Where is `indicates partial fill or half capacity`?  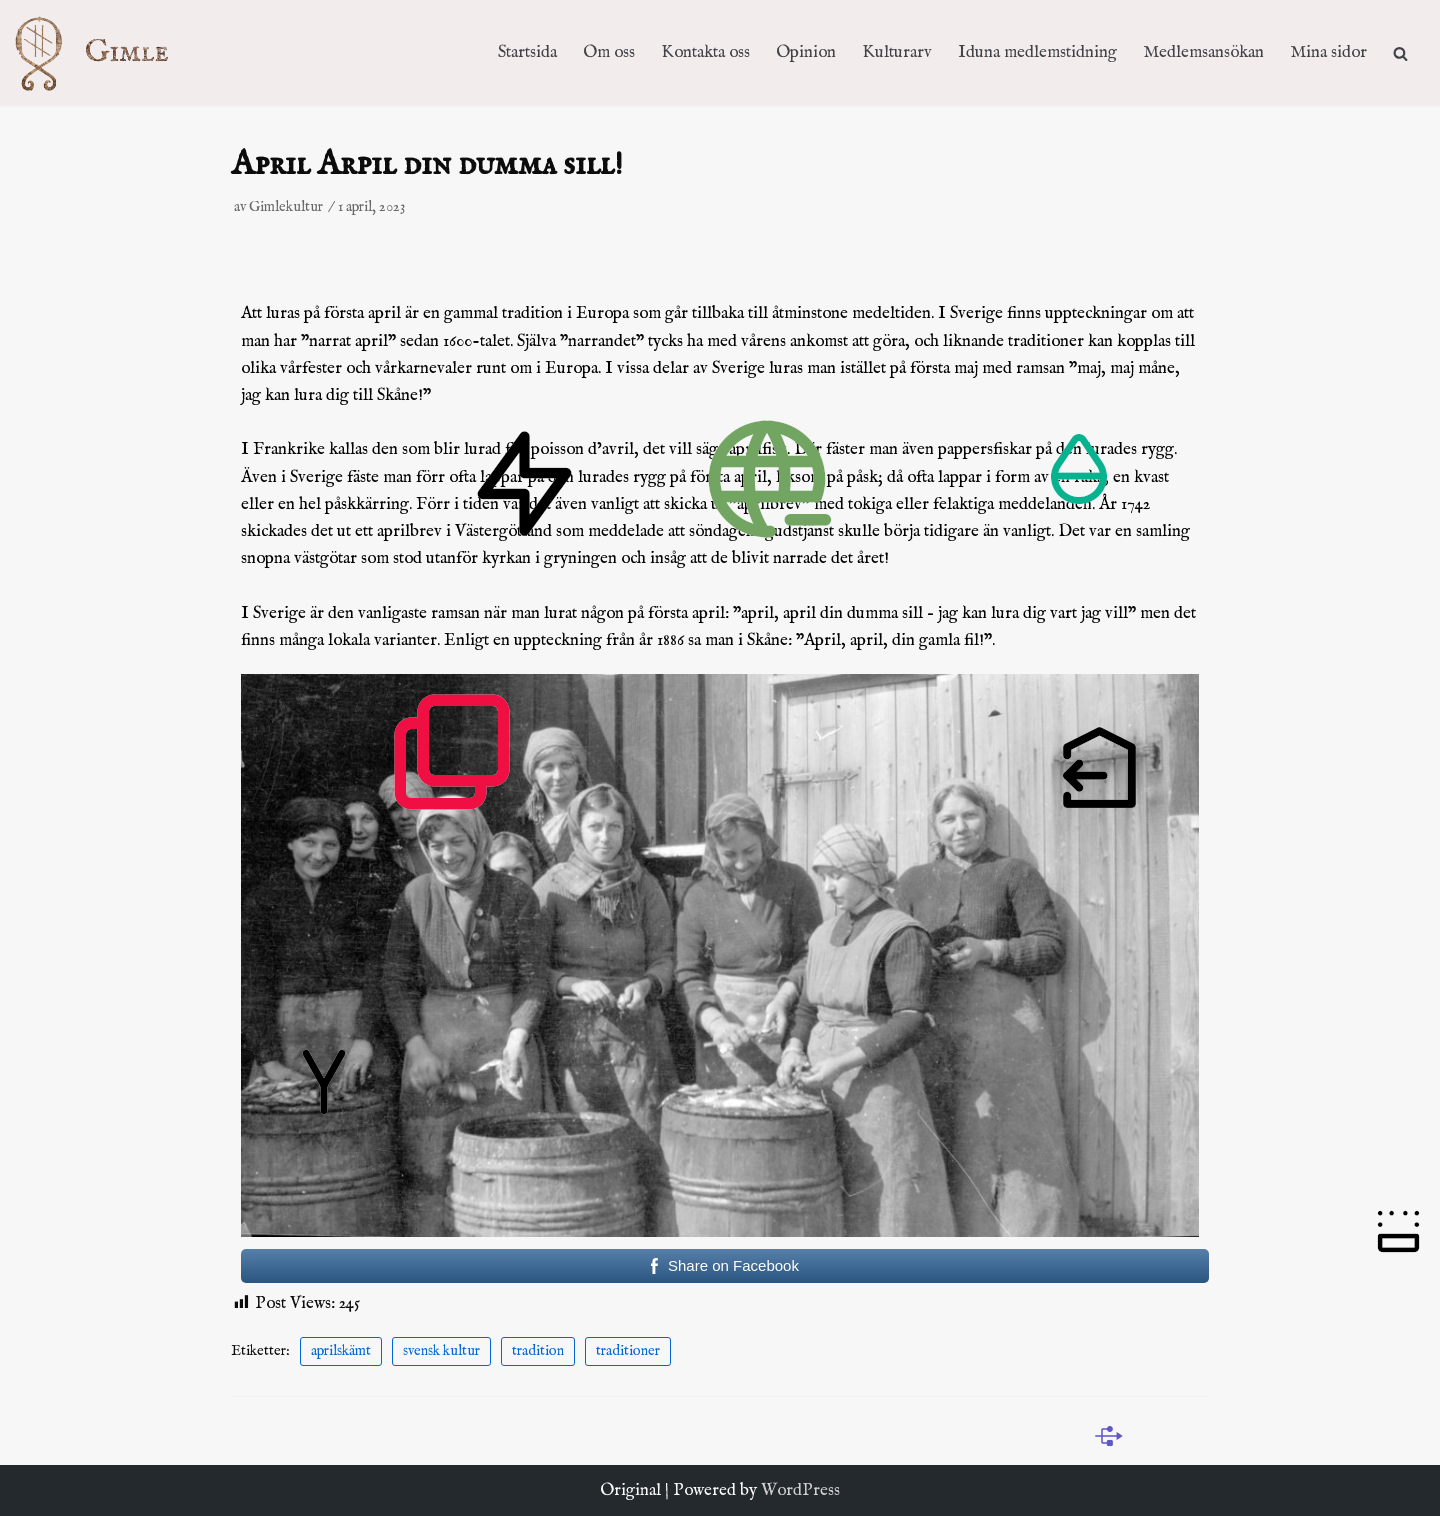 indicates partial fill or half capacity is located at coordinates (1079, 469).